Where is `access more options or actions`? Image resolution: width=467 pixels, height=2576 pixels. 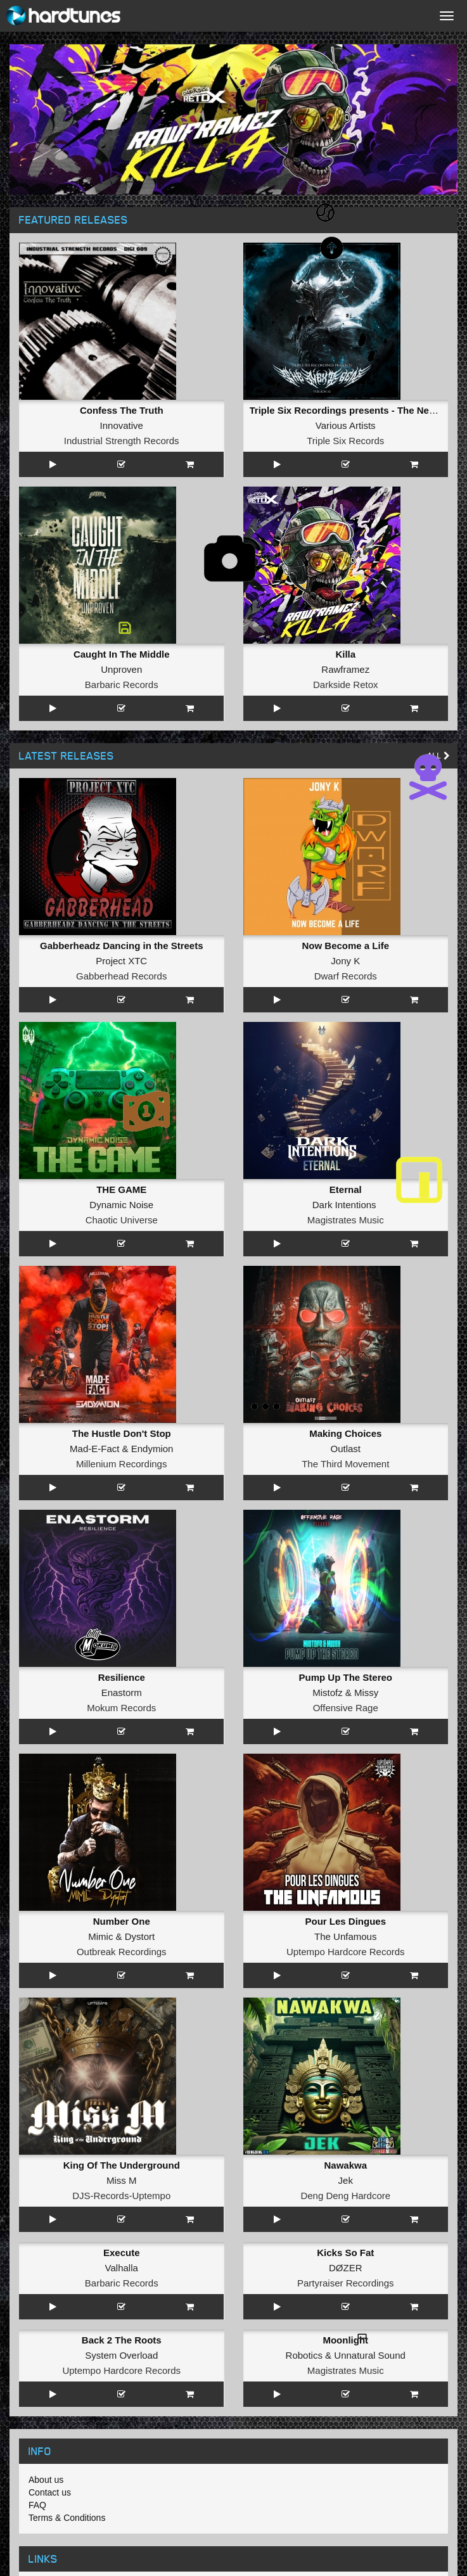 access more options or actions is located at coordinates (265, 1406).